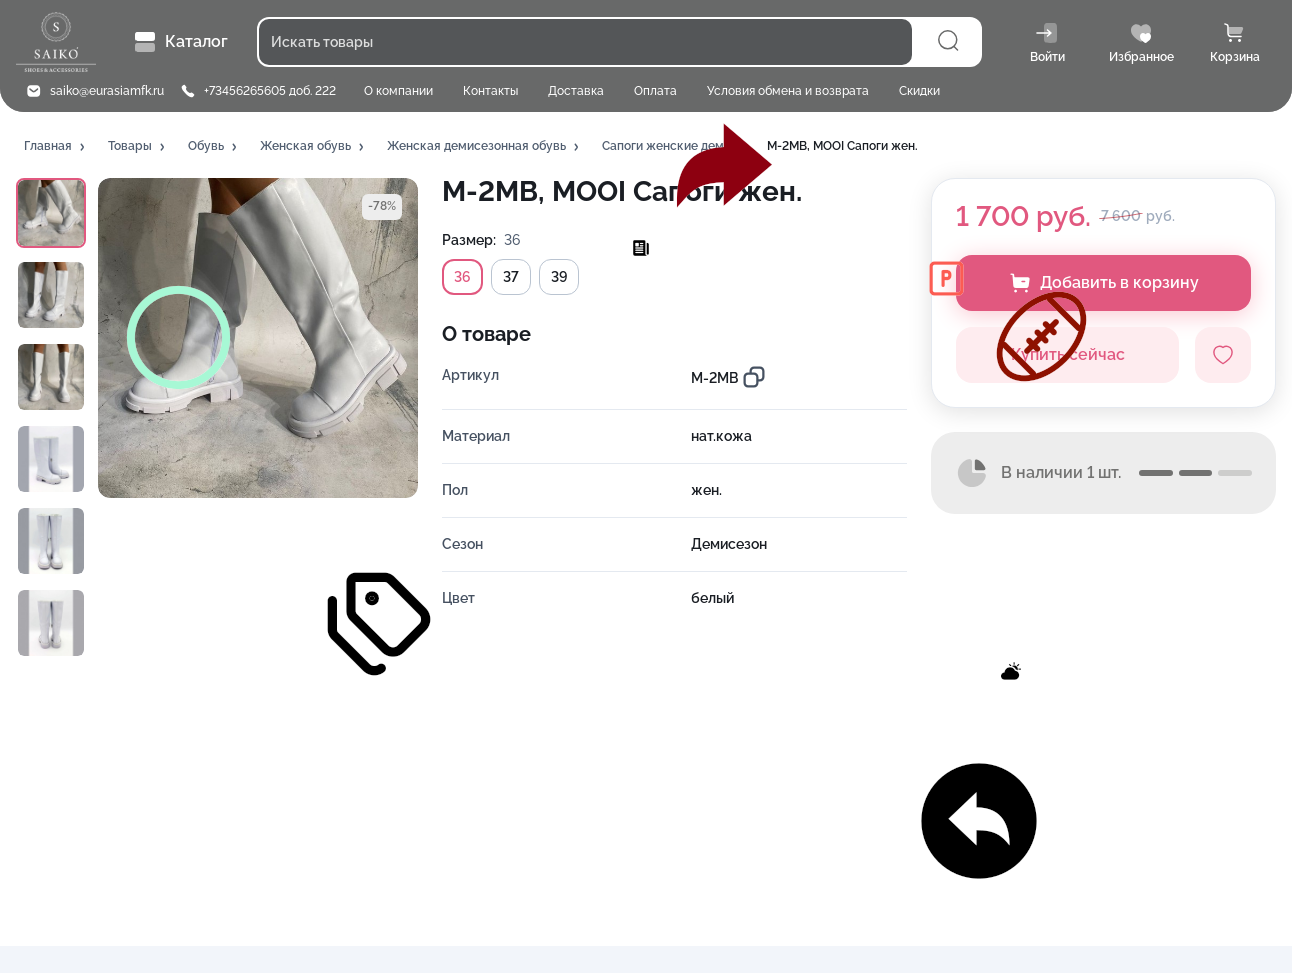  I want to click on undo the last action, so click(979, 821).